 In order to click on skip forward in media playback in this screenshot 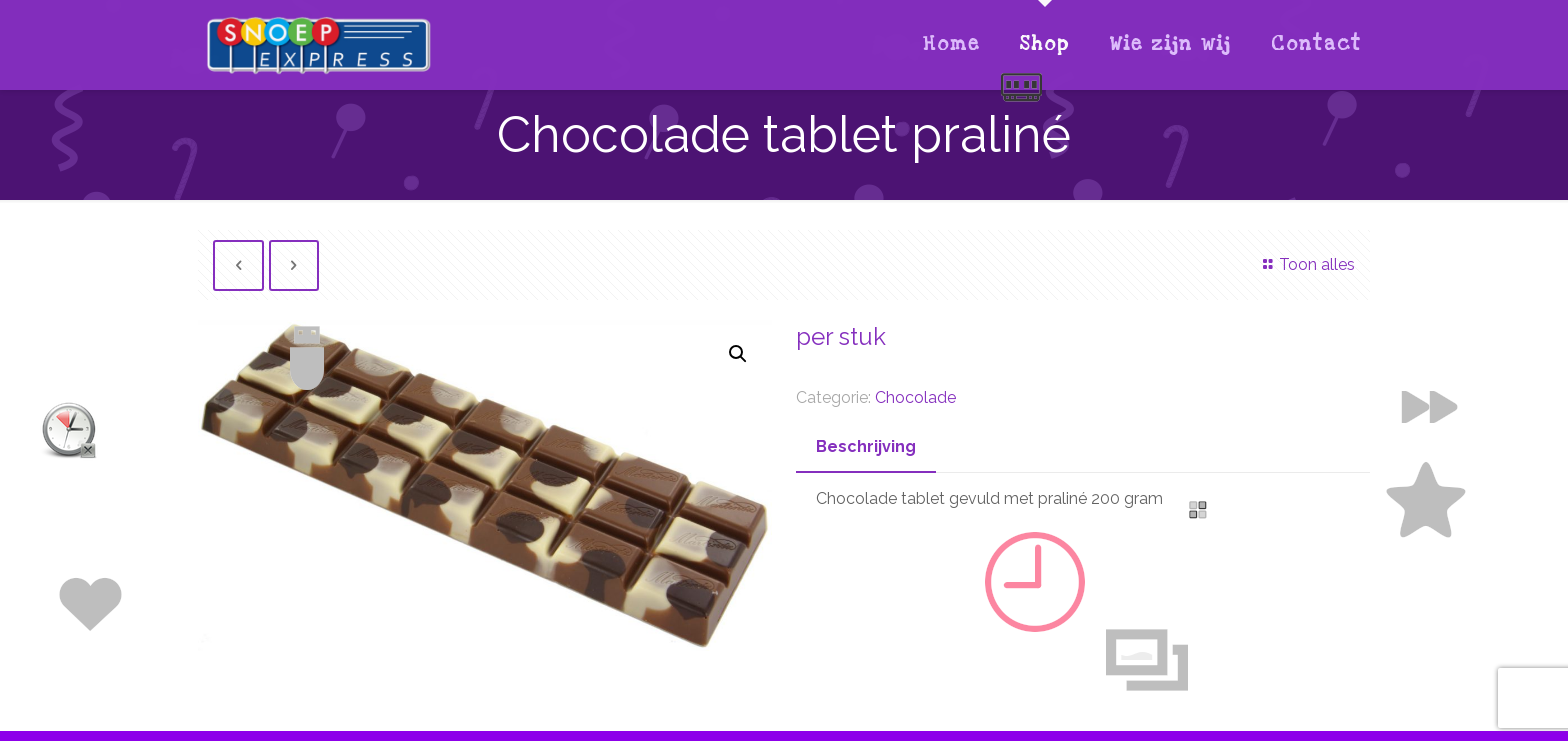, I will do `click(1430, 407)`.